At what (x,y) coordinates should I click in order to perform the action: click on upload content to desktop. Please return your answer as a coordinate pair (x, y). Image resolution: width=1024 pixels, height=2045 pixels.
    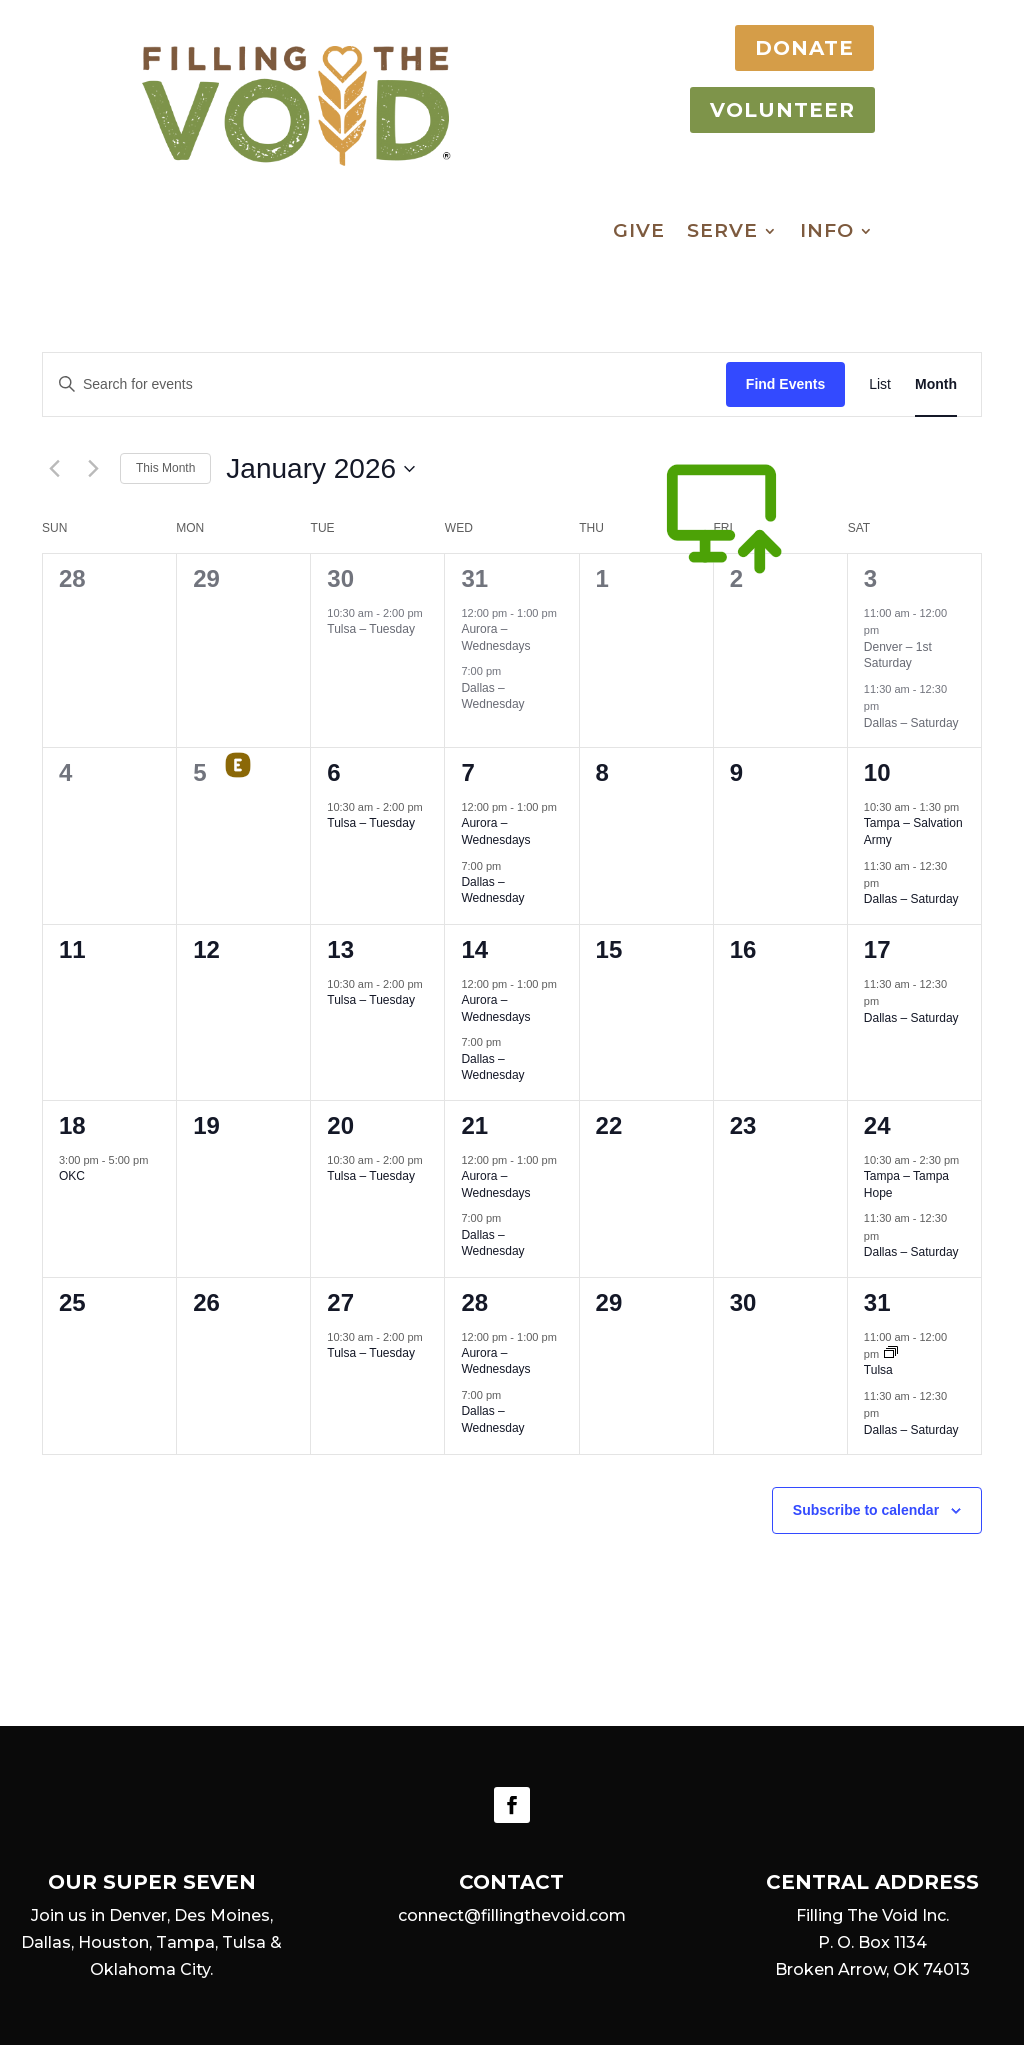
    Looking at the image, I should click on (721, 513).